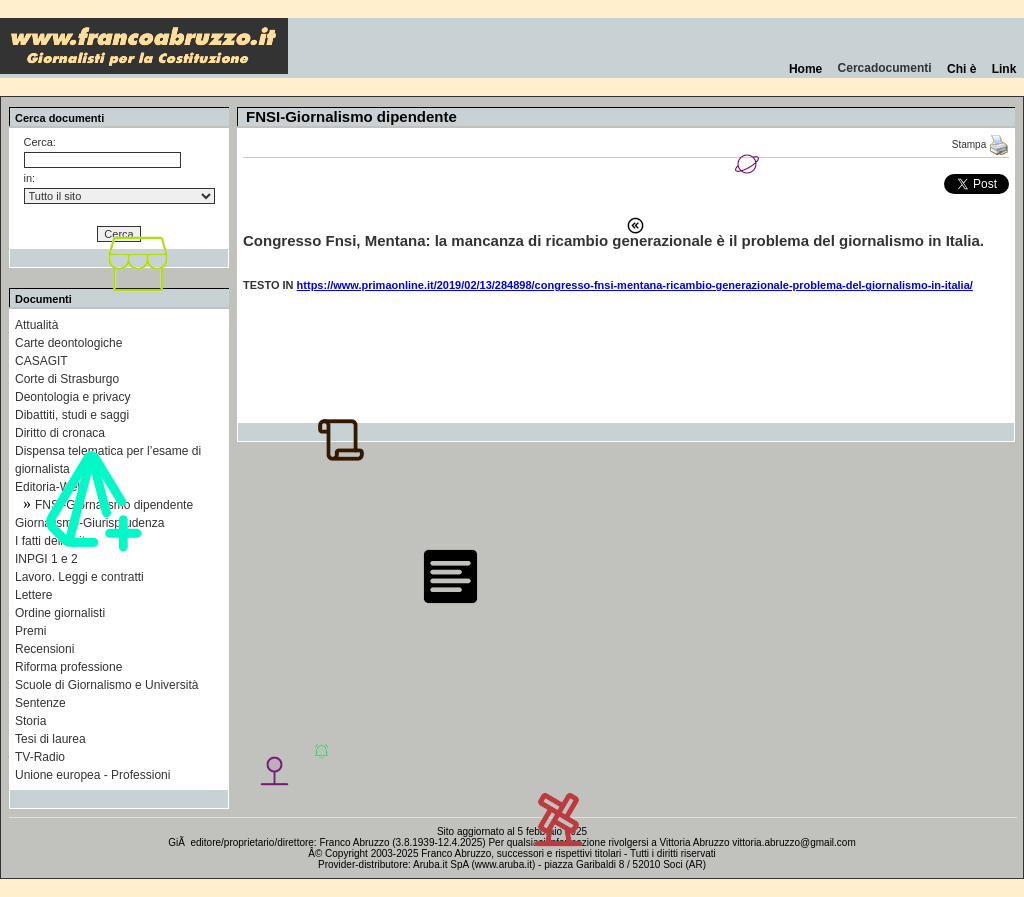  I want to click on view document or manuscript, so click(341, 440).